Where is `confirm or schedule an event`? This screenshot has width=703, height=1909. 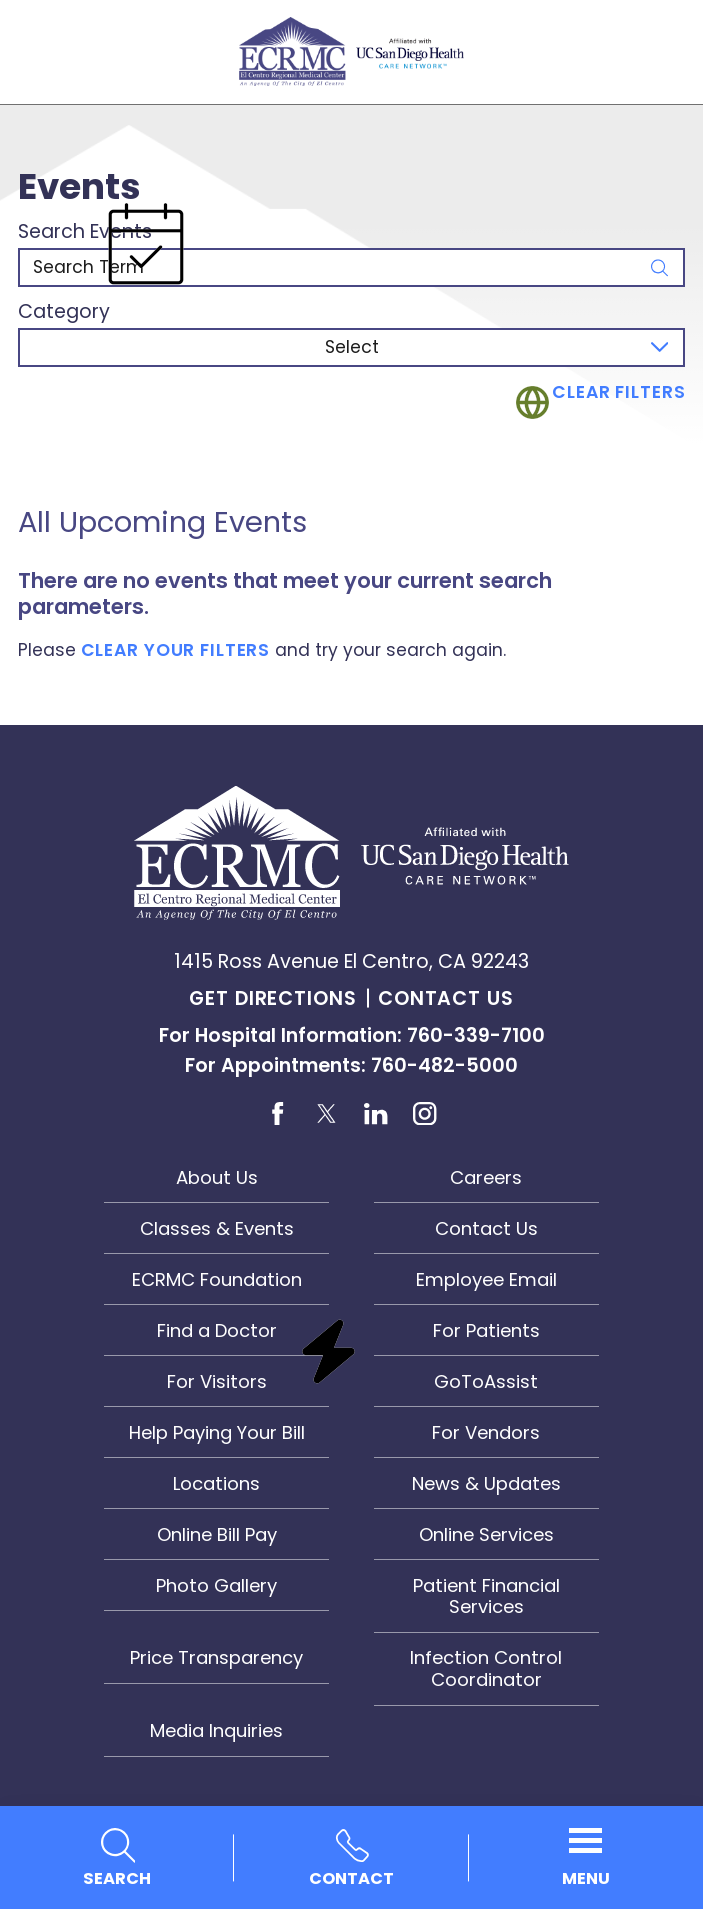
confirm or schedule an event is located at coordinates (146, 247).